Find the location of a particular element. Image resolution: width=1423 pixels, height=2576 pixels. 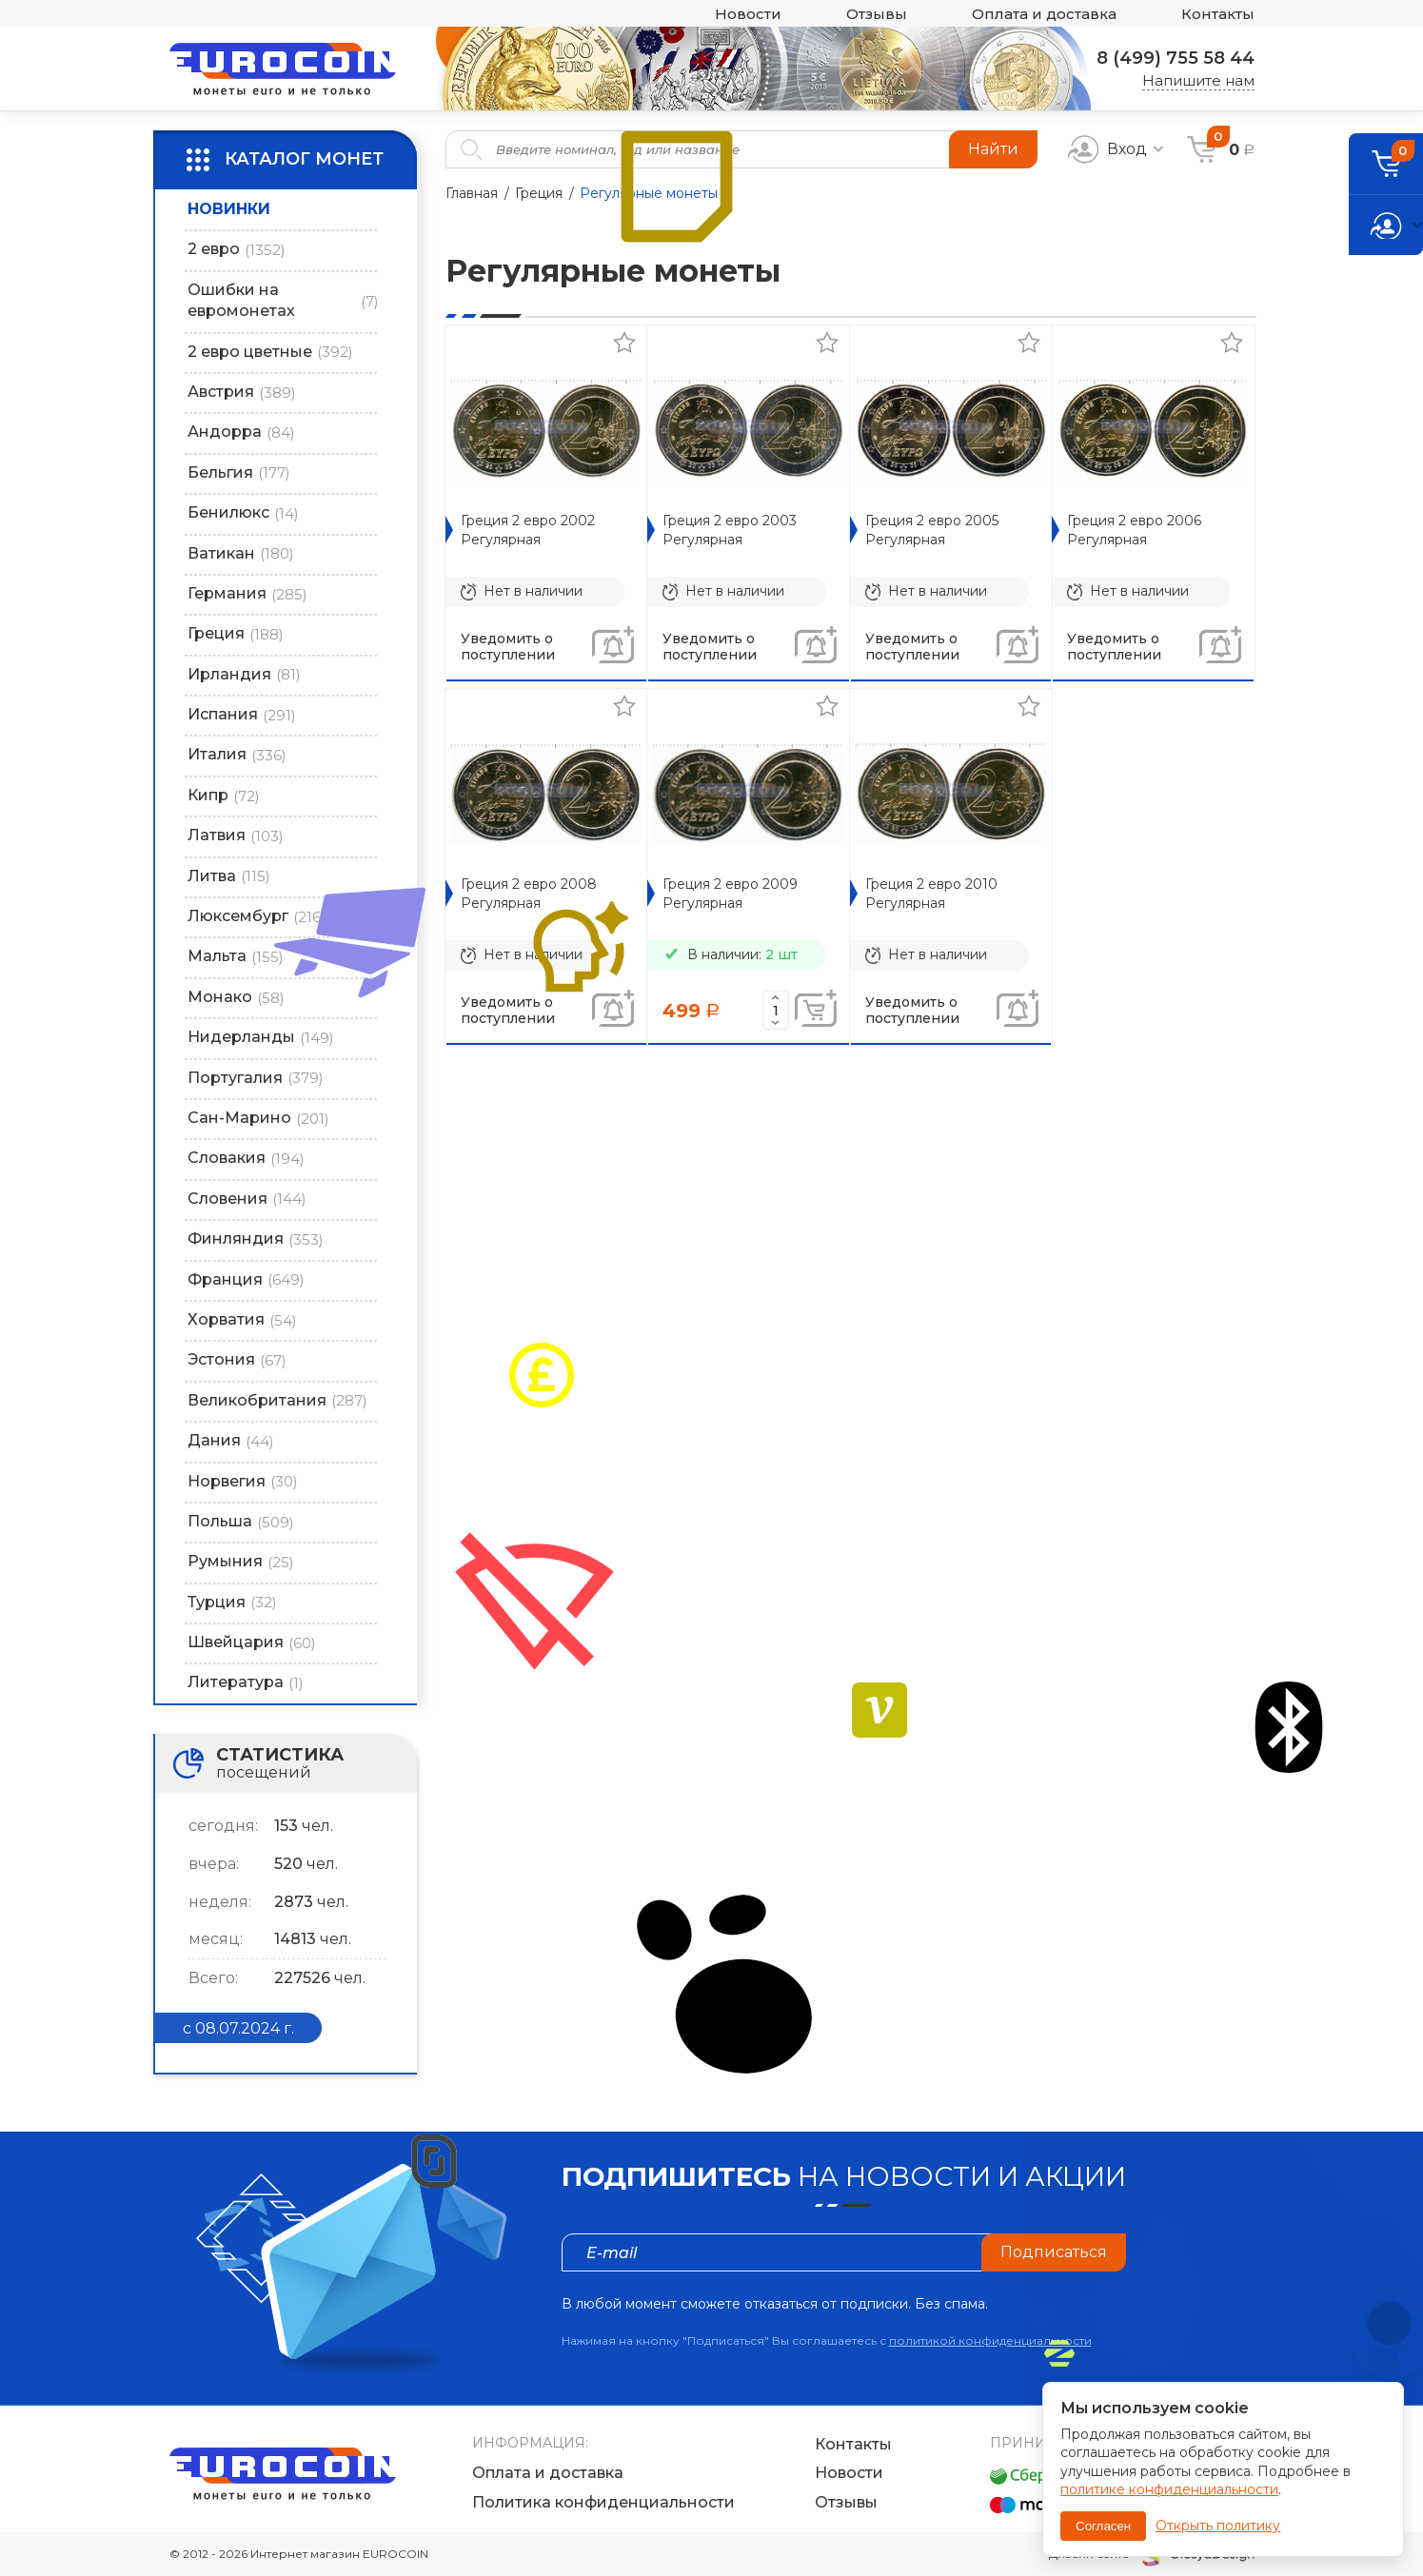

toggle bluetooth connectivity on or off is located at coordinates (1289, 1727).